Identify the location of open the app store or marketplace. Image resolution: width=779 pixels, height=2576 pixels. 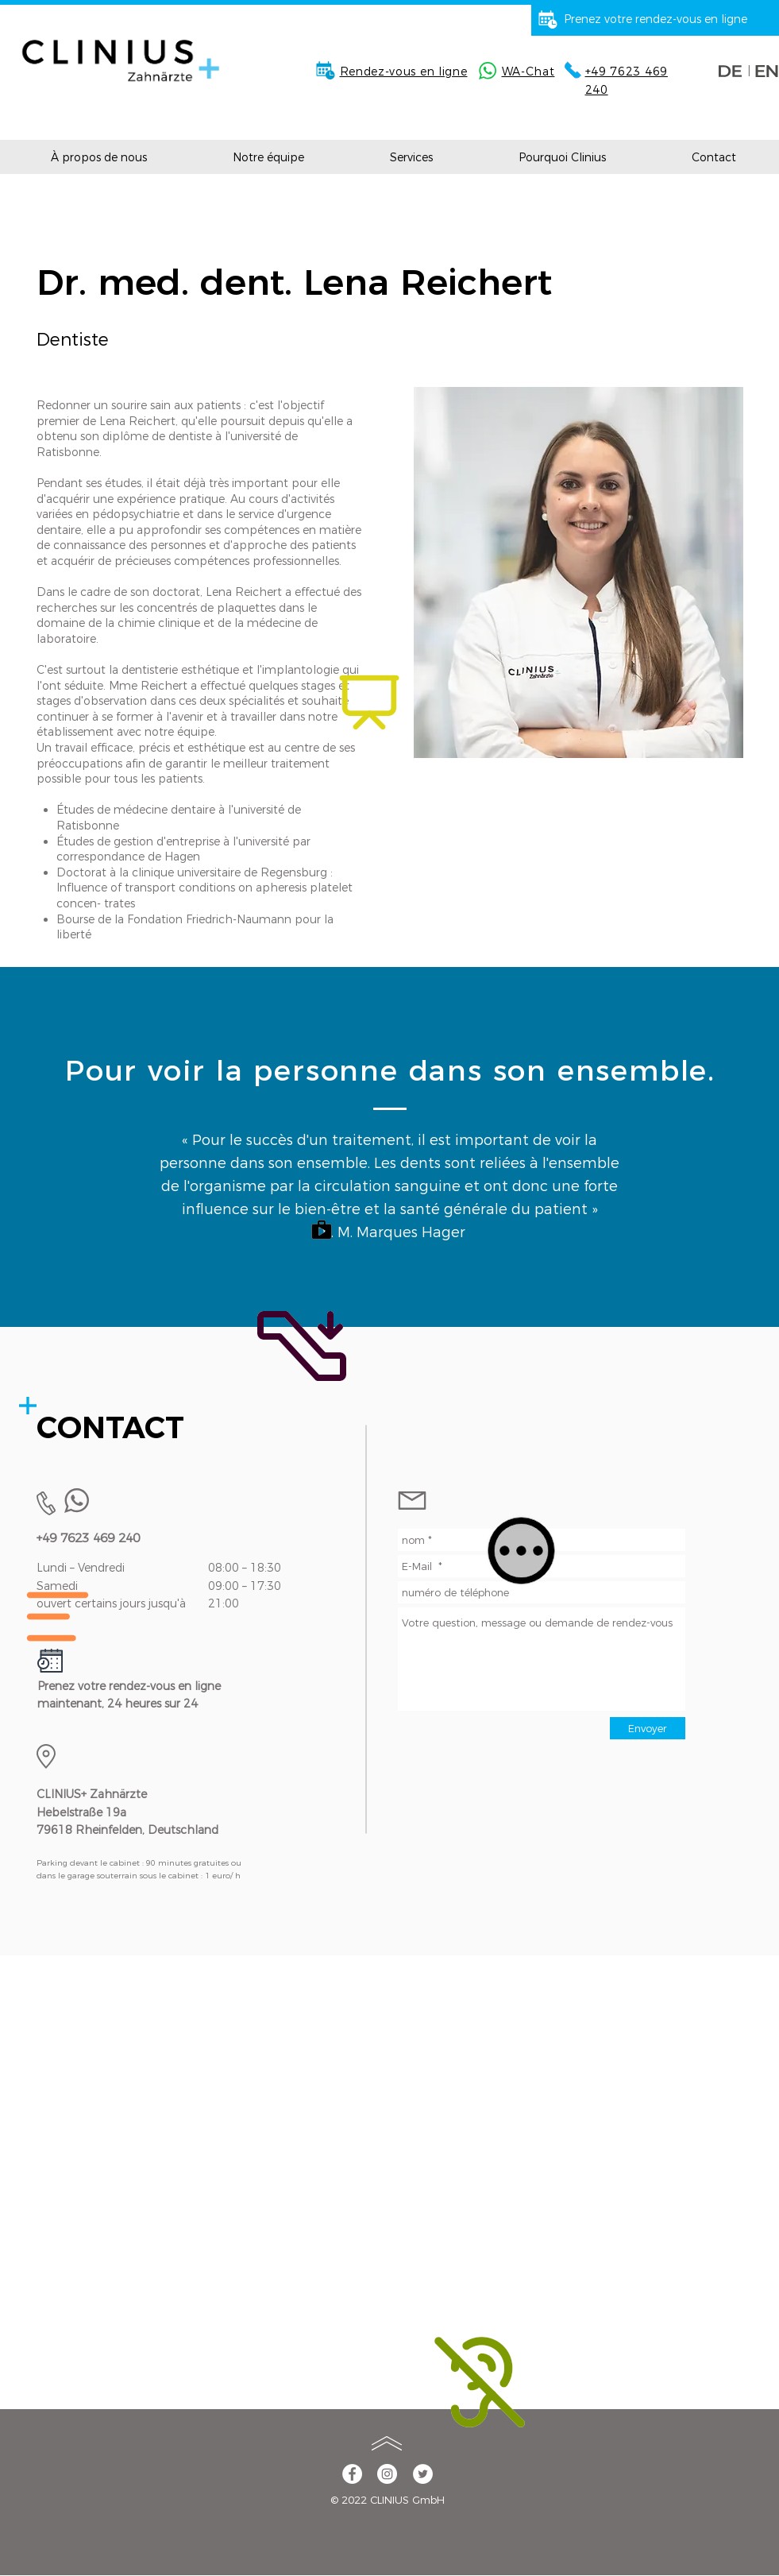
(322, 1230).